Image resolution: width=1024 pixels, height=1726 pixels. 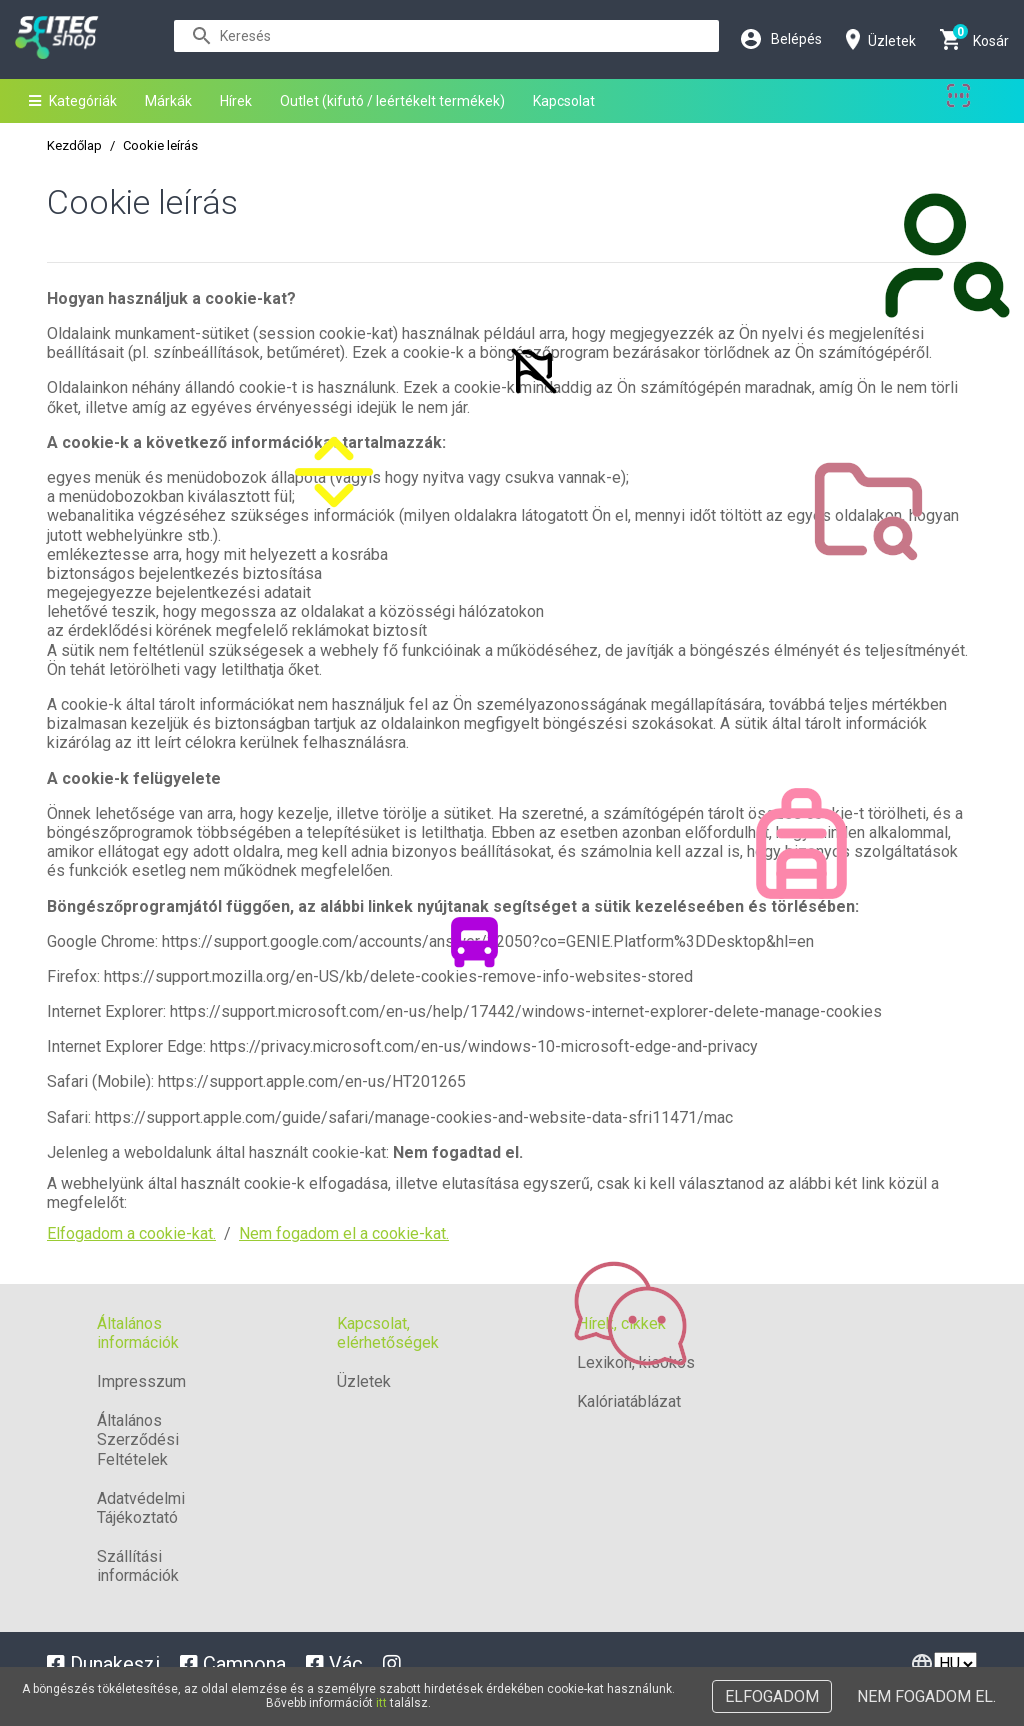 What do you see at coordinates (534, 371) in the screenshot?
I see `disable flag or marker` at bounding box center [534, 371].